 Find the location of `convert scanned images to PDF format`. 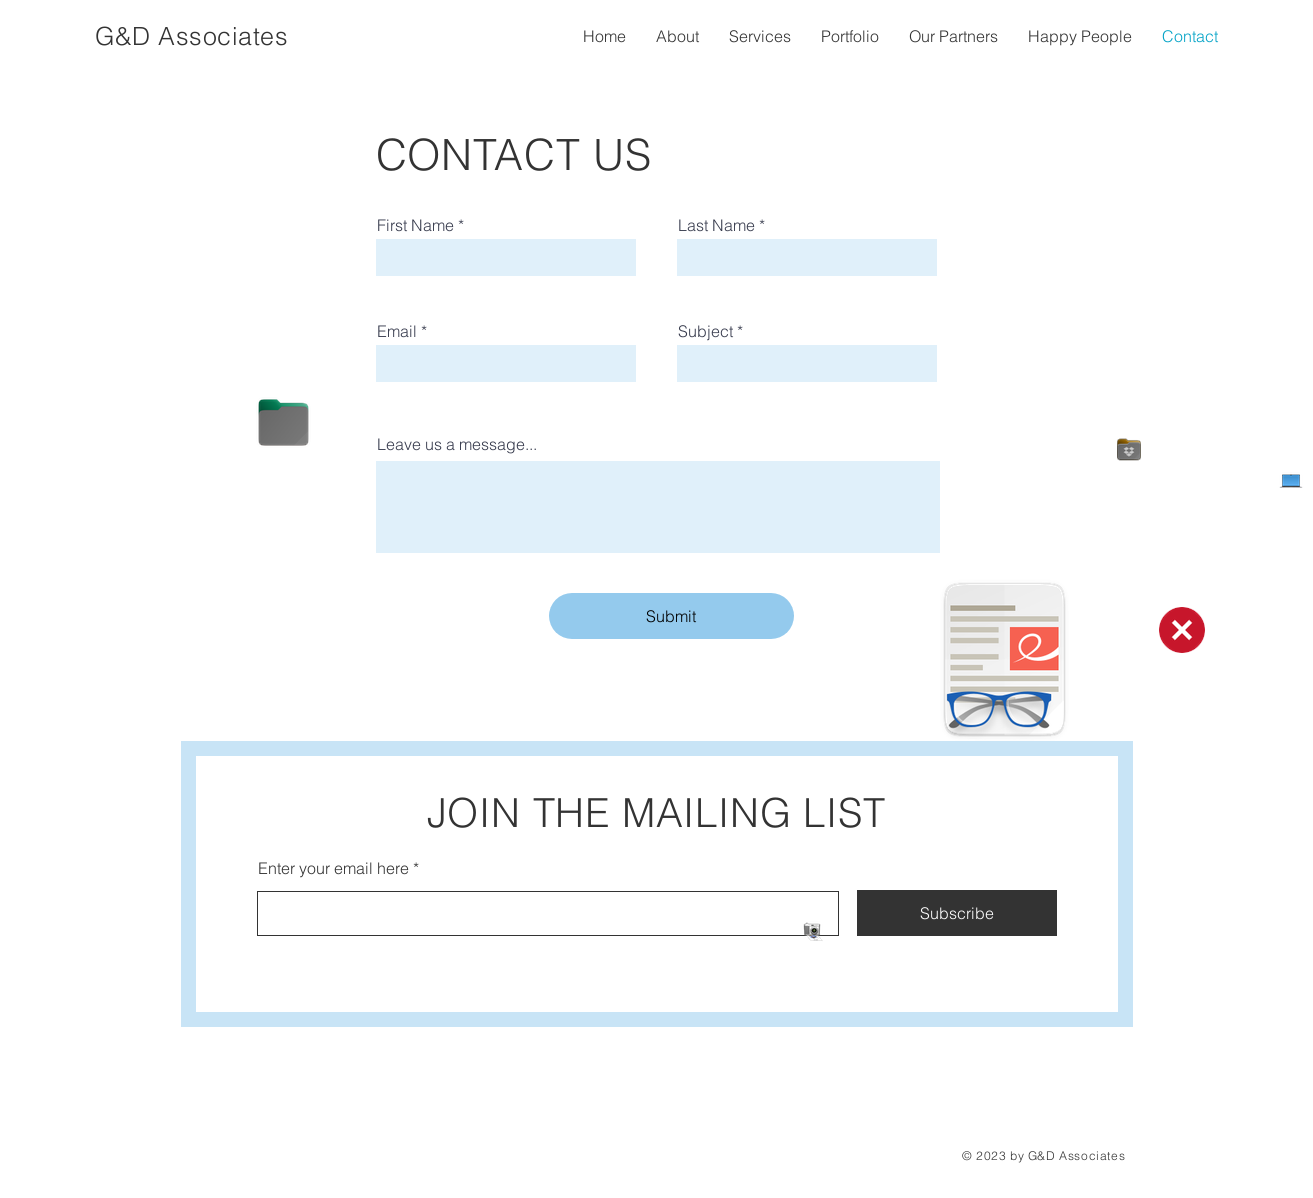

convert scanned images to PDF format is located at coordinates (812, 932).